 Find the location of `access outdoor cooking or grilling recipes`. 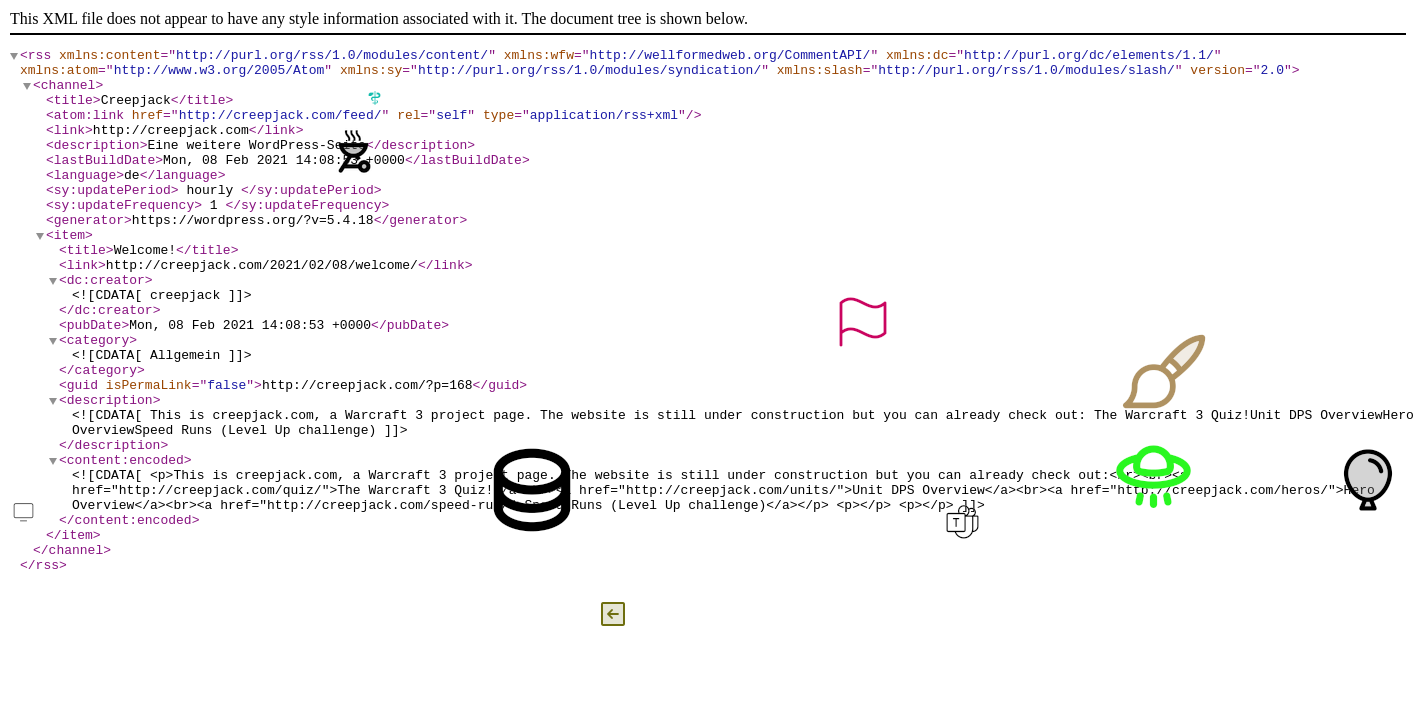

access outdoor cooking or grilling recipes is located at coordinates (353, 151).